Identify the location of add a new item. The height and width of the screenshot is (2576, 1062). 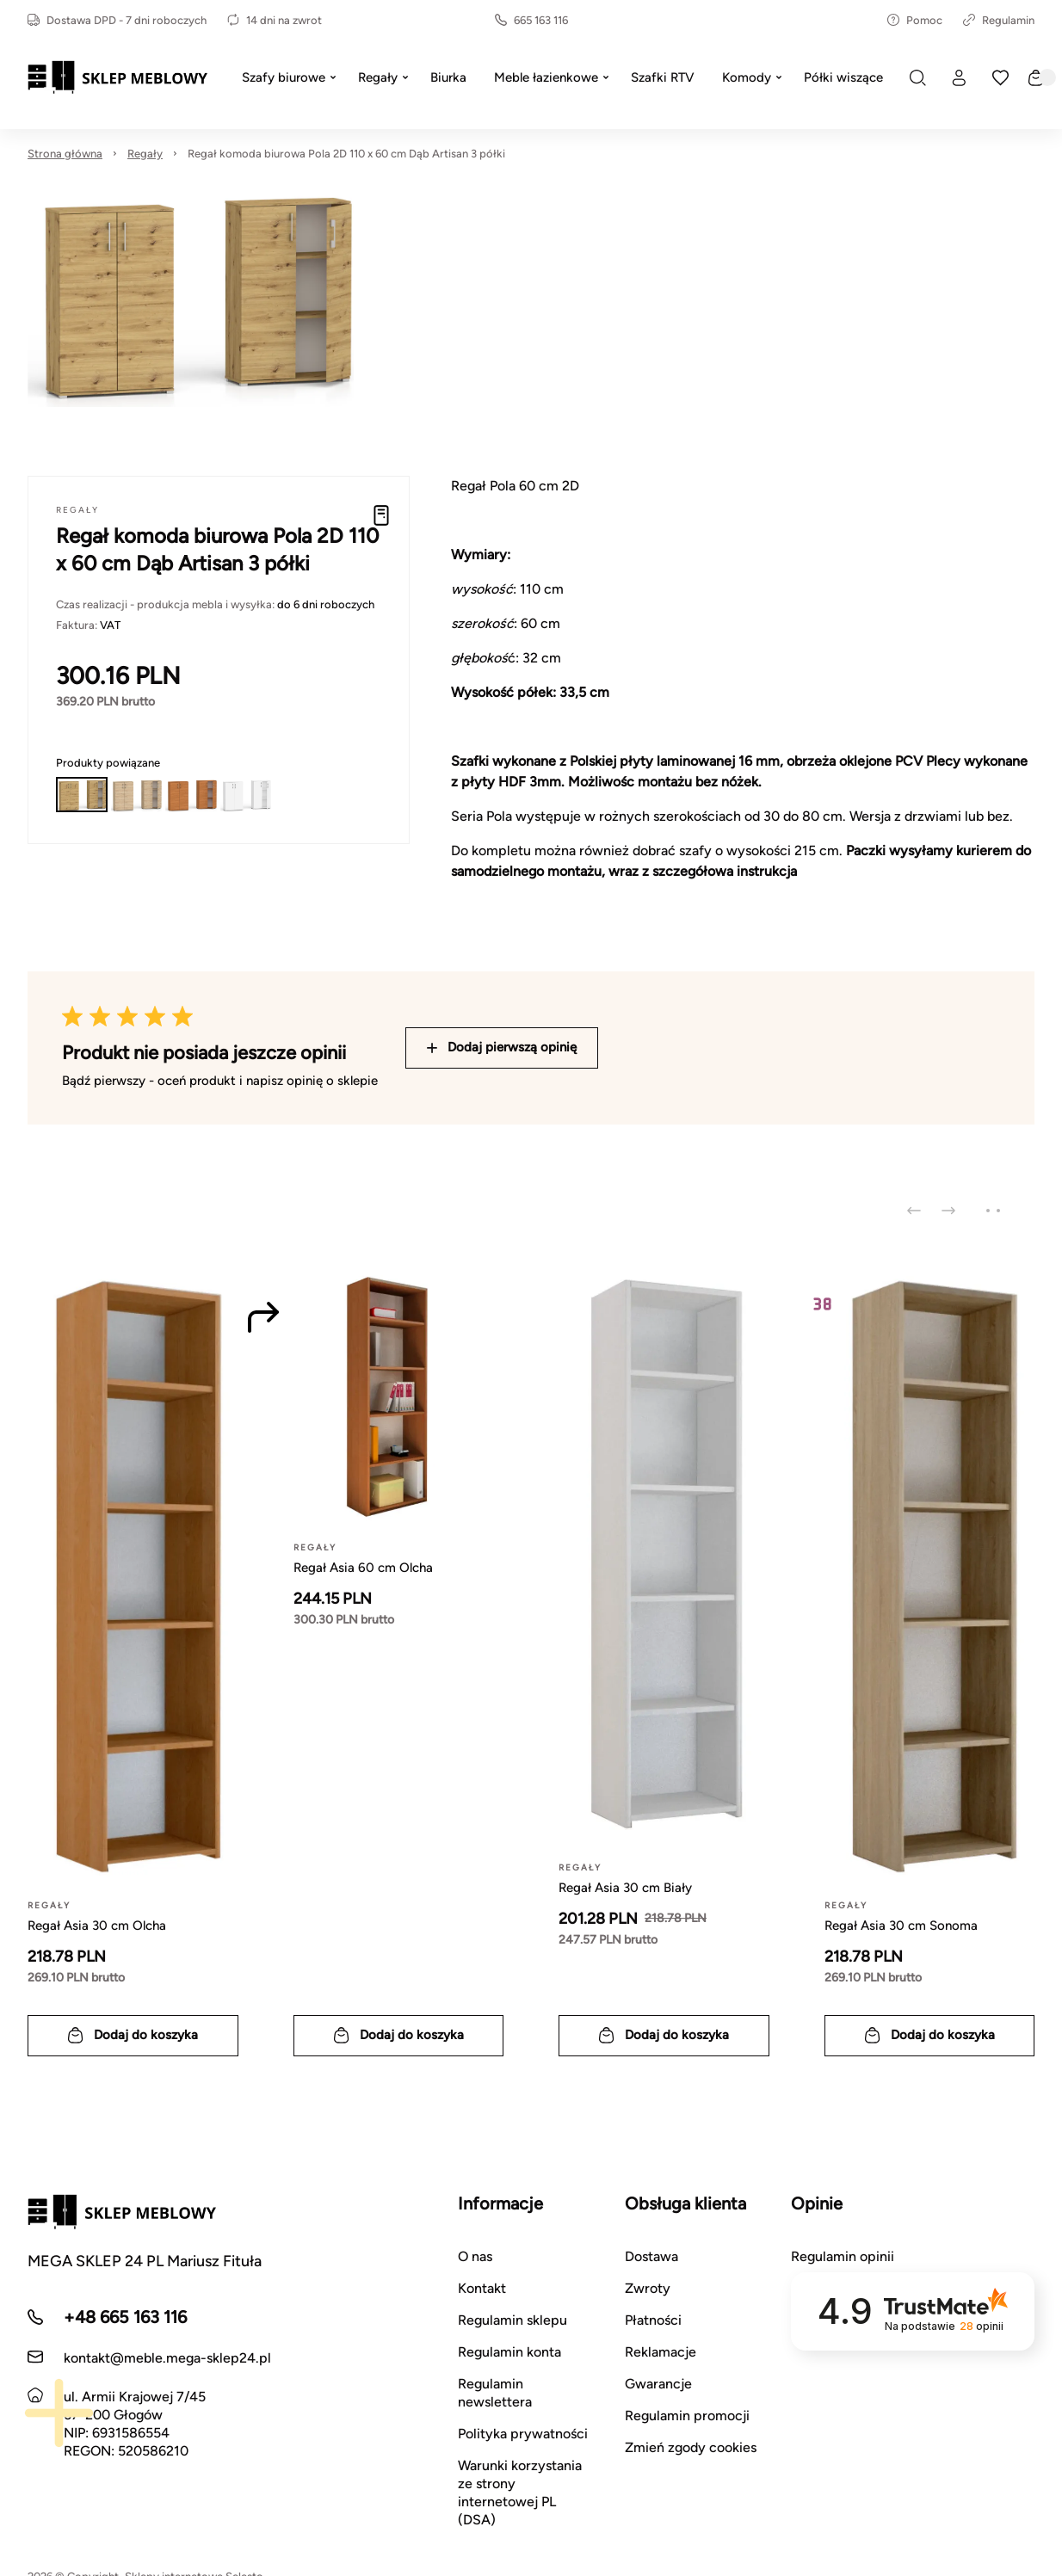
(59, 2413).